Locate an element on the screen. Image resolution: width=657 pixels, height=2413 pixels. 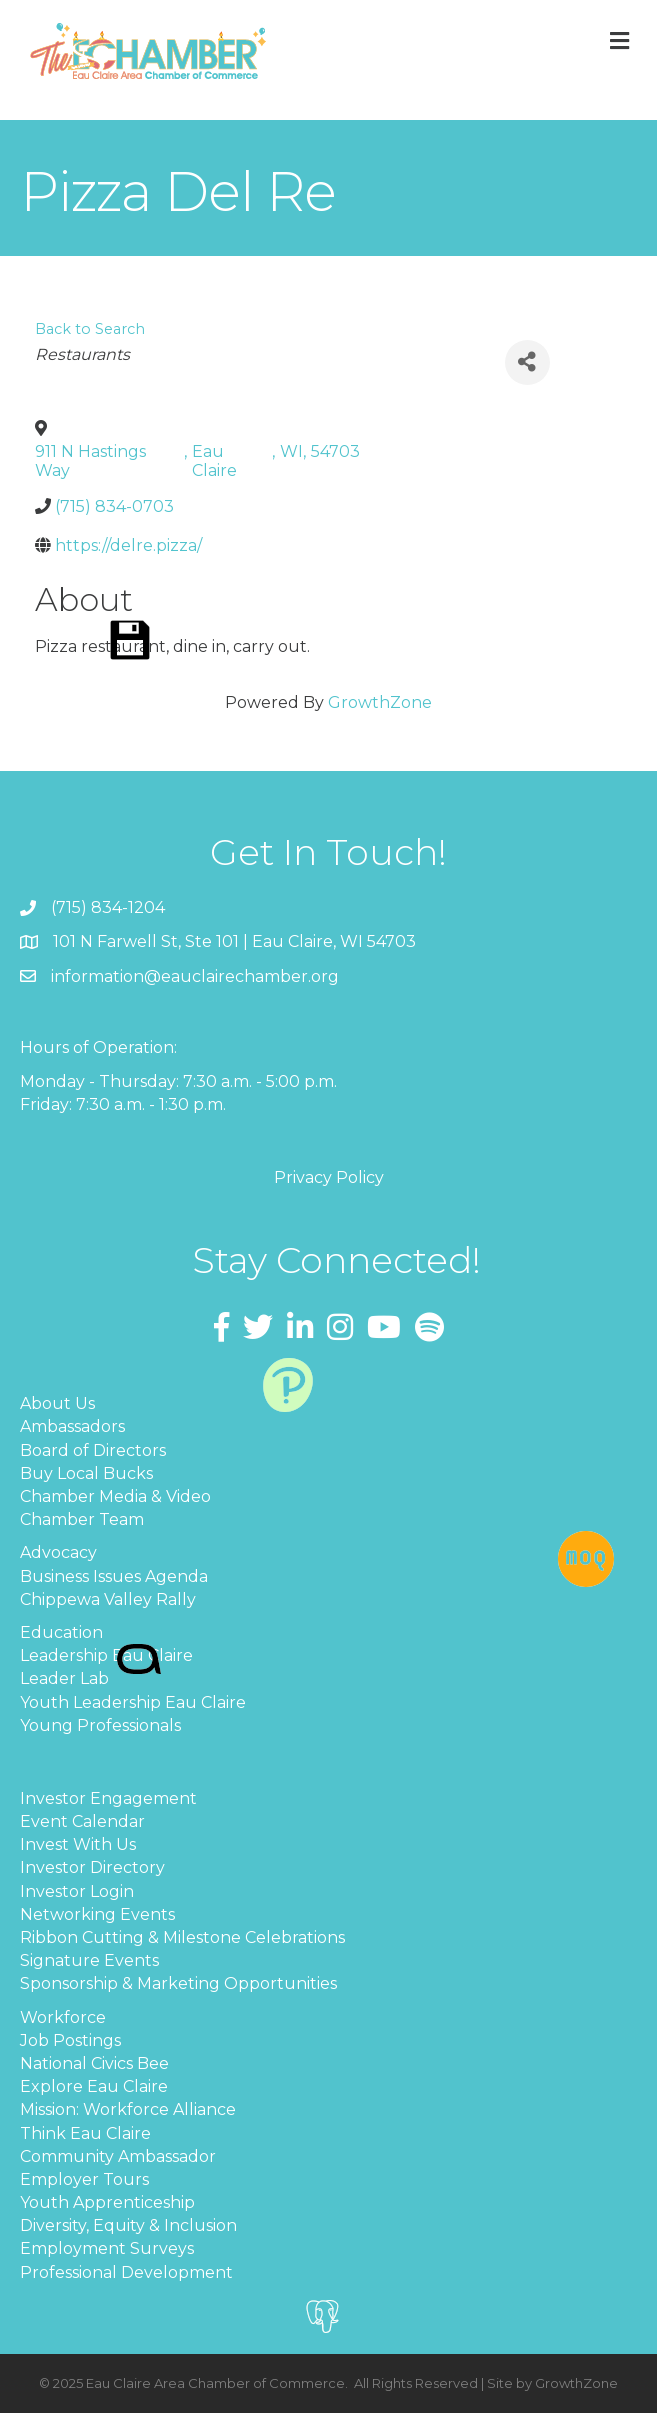
AbbVie pharmaceutical company logo is located at coordinates (139, 1659).